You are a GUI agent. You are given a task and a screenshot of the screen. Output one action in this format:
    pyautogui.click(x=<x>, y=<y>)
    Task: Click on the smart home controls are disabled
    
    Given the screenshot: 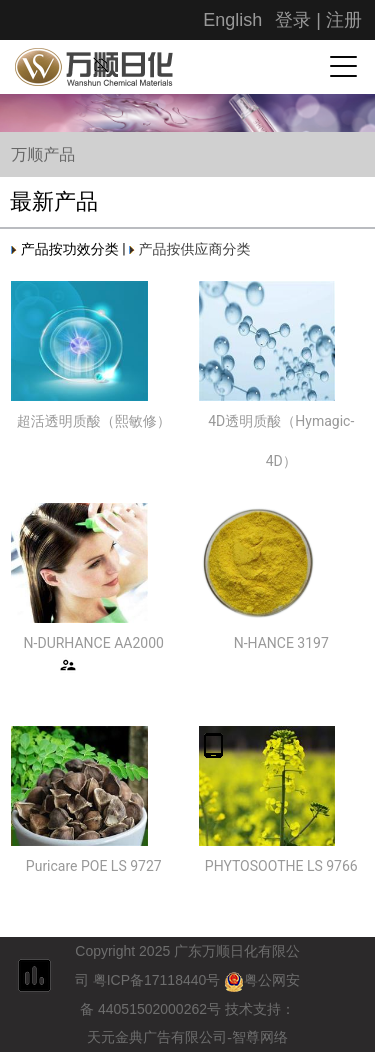 What is the action you would take?
    pyautogui.click(x=101, y=65)
    